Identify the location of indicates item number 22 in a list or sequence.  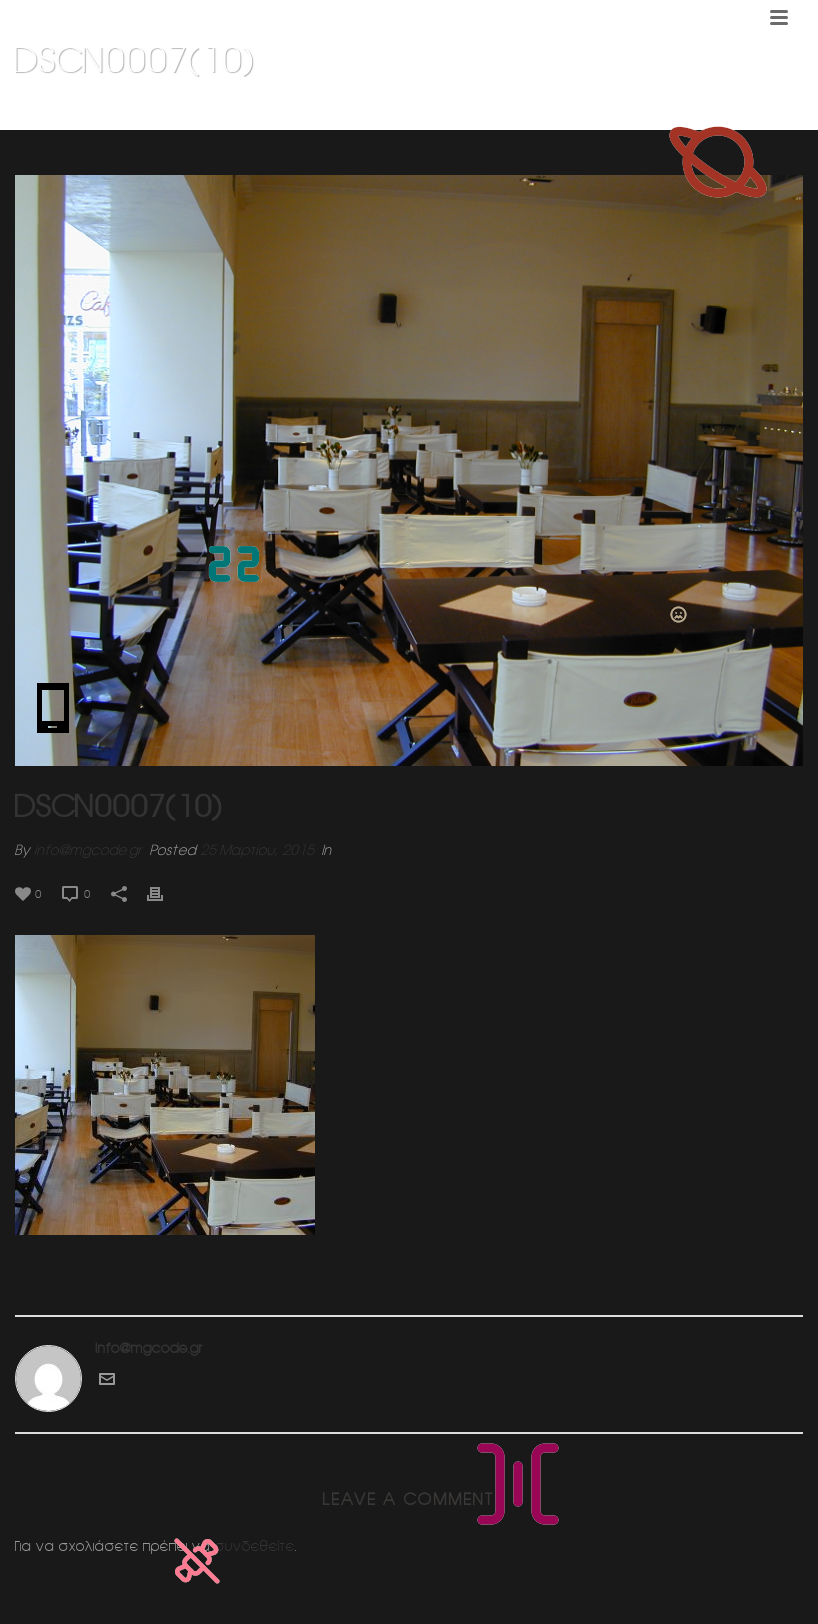
(234, 564).